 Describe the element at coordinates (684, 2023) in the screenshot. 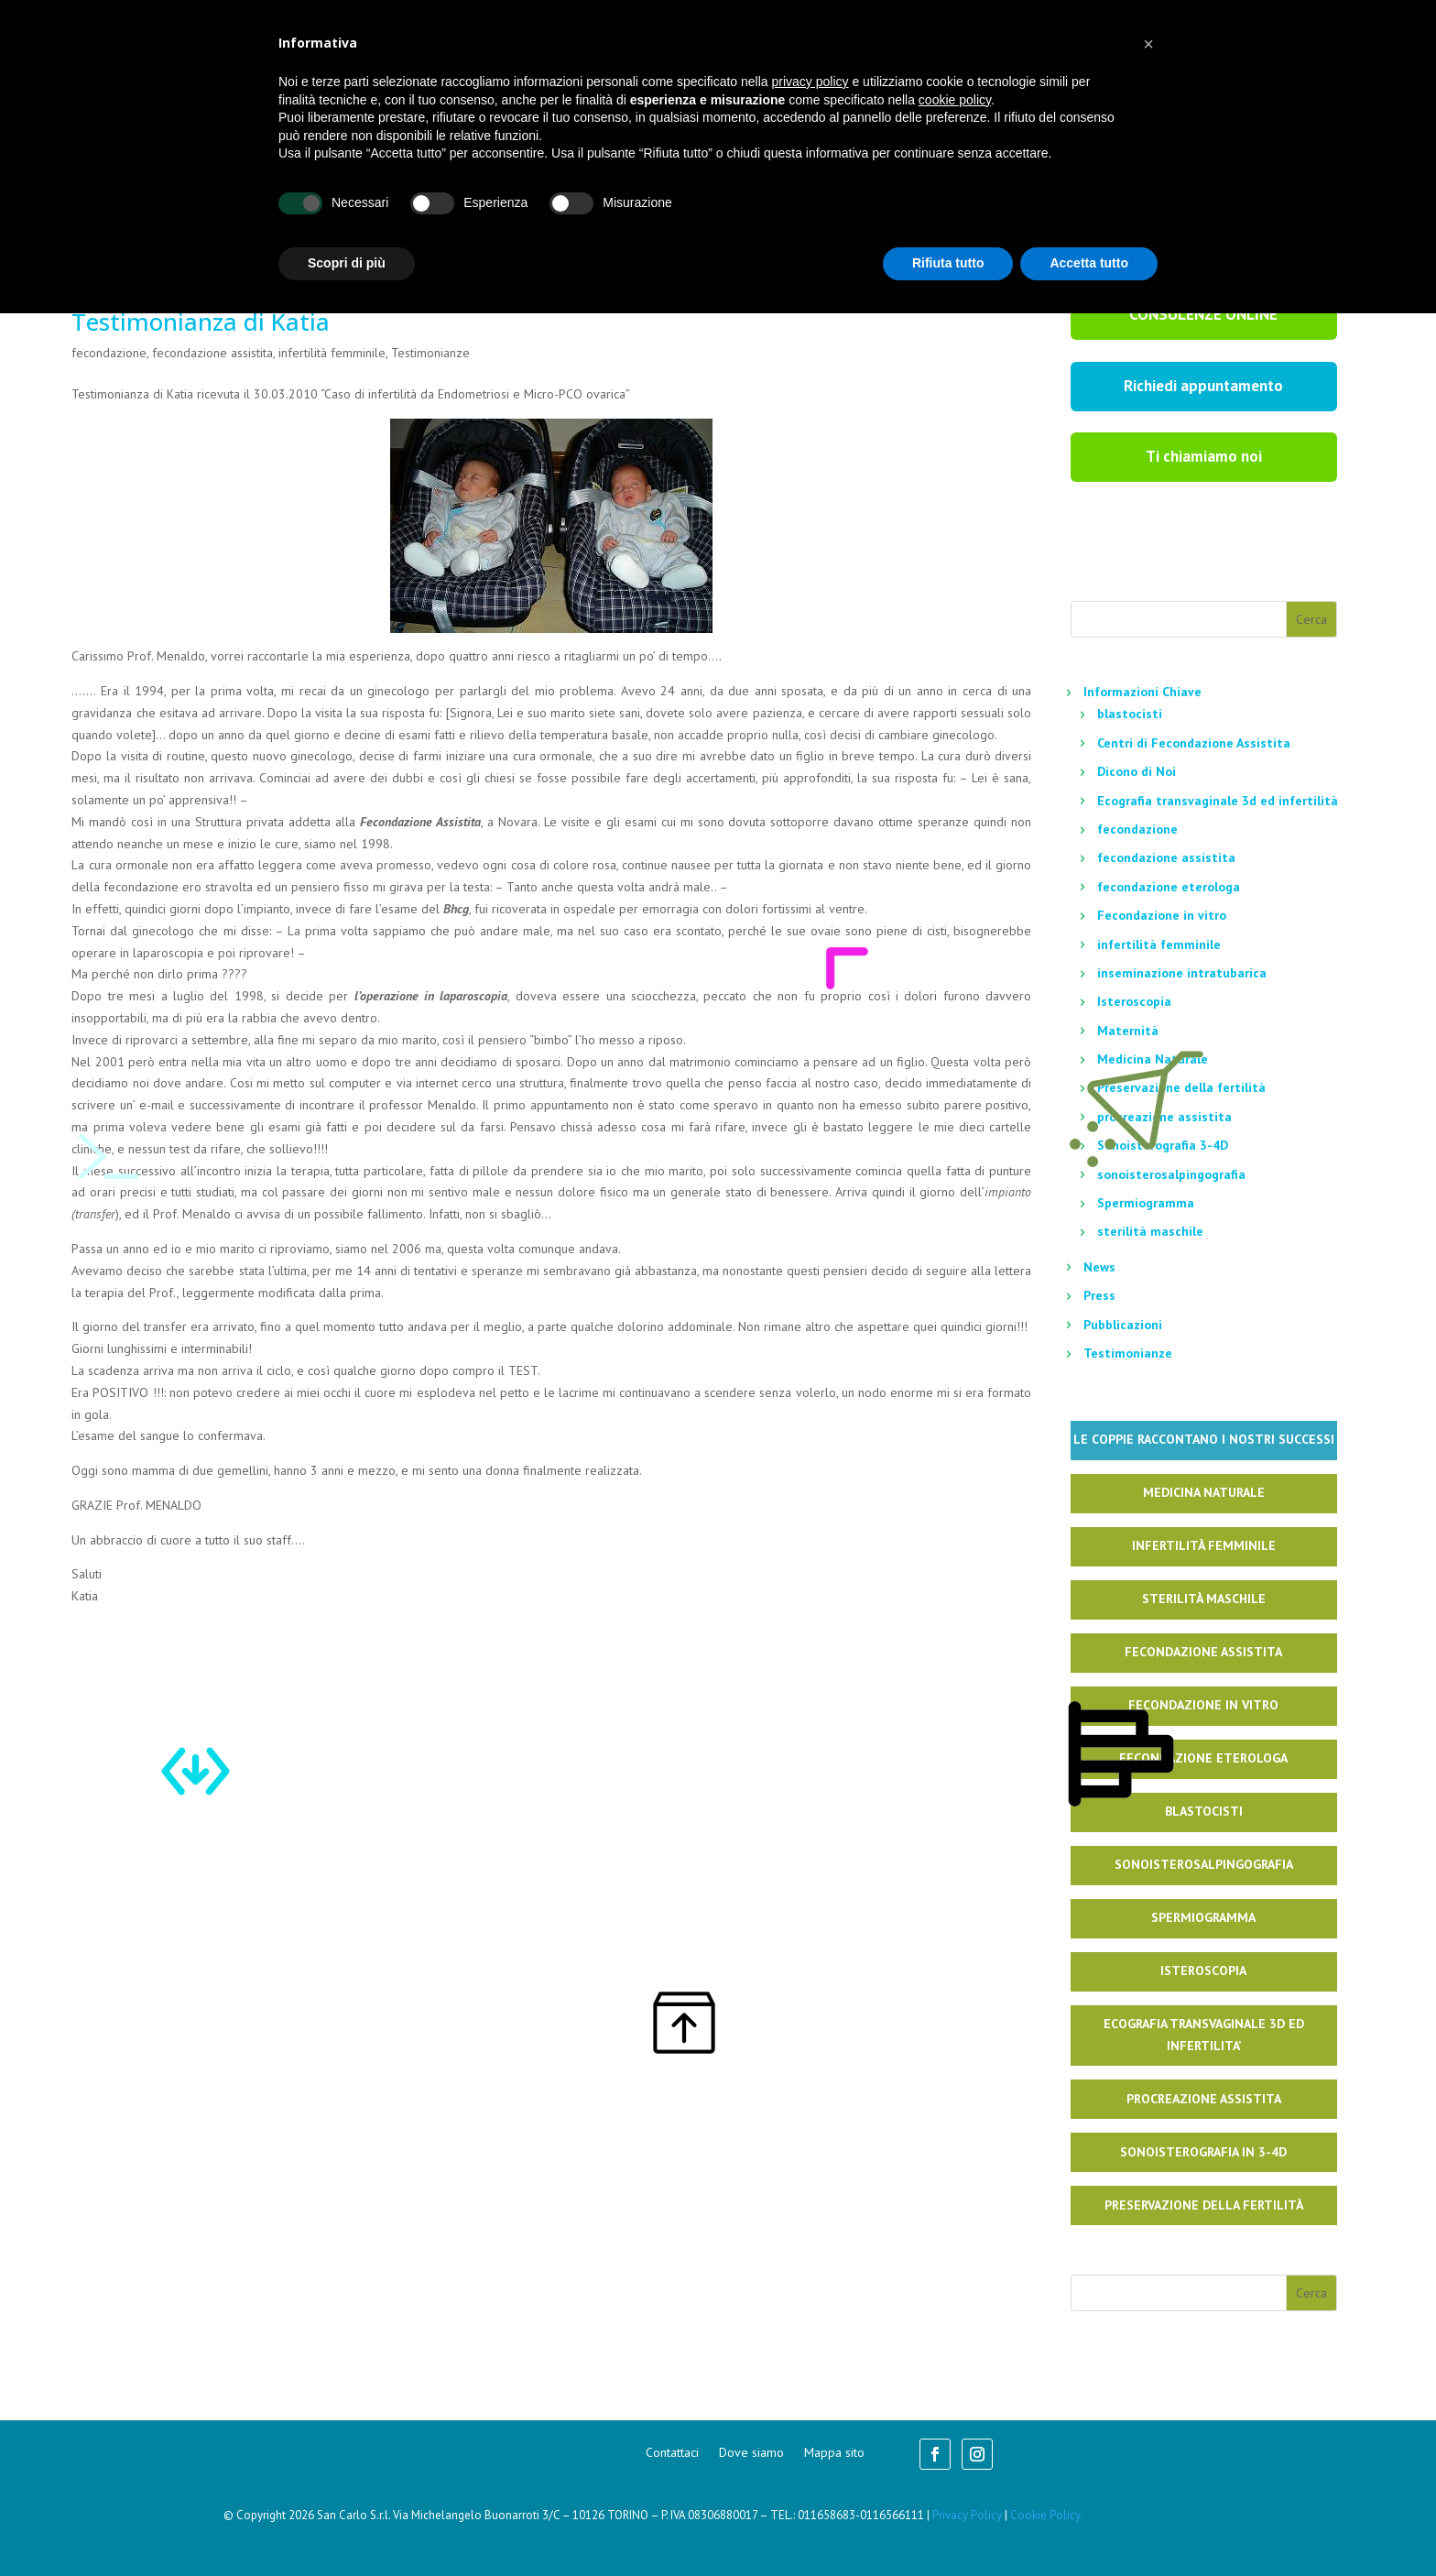

I see `upload a file or package` at that location.